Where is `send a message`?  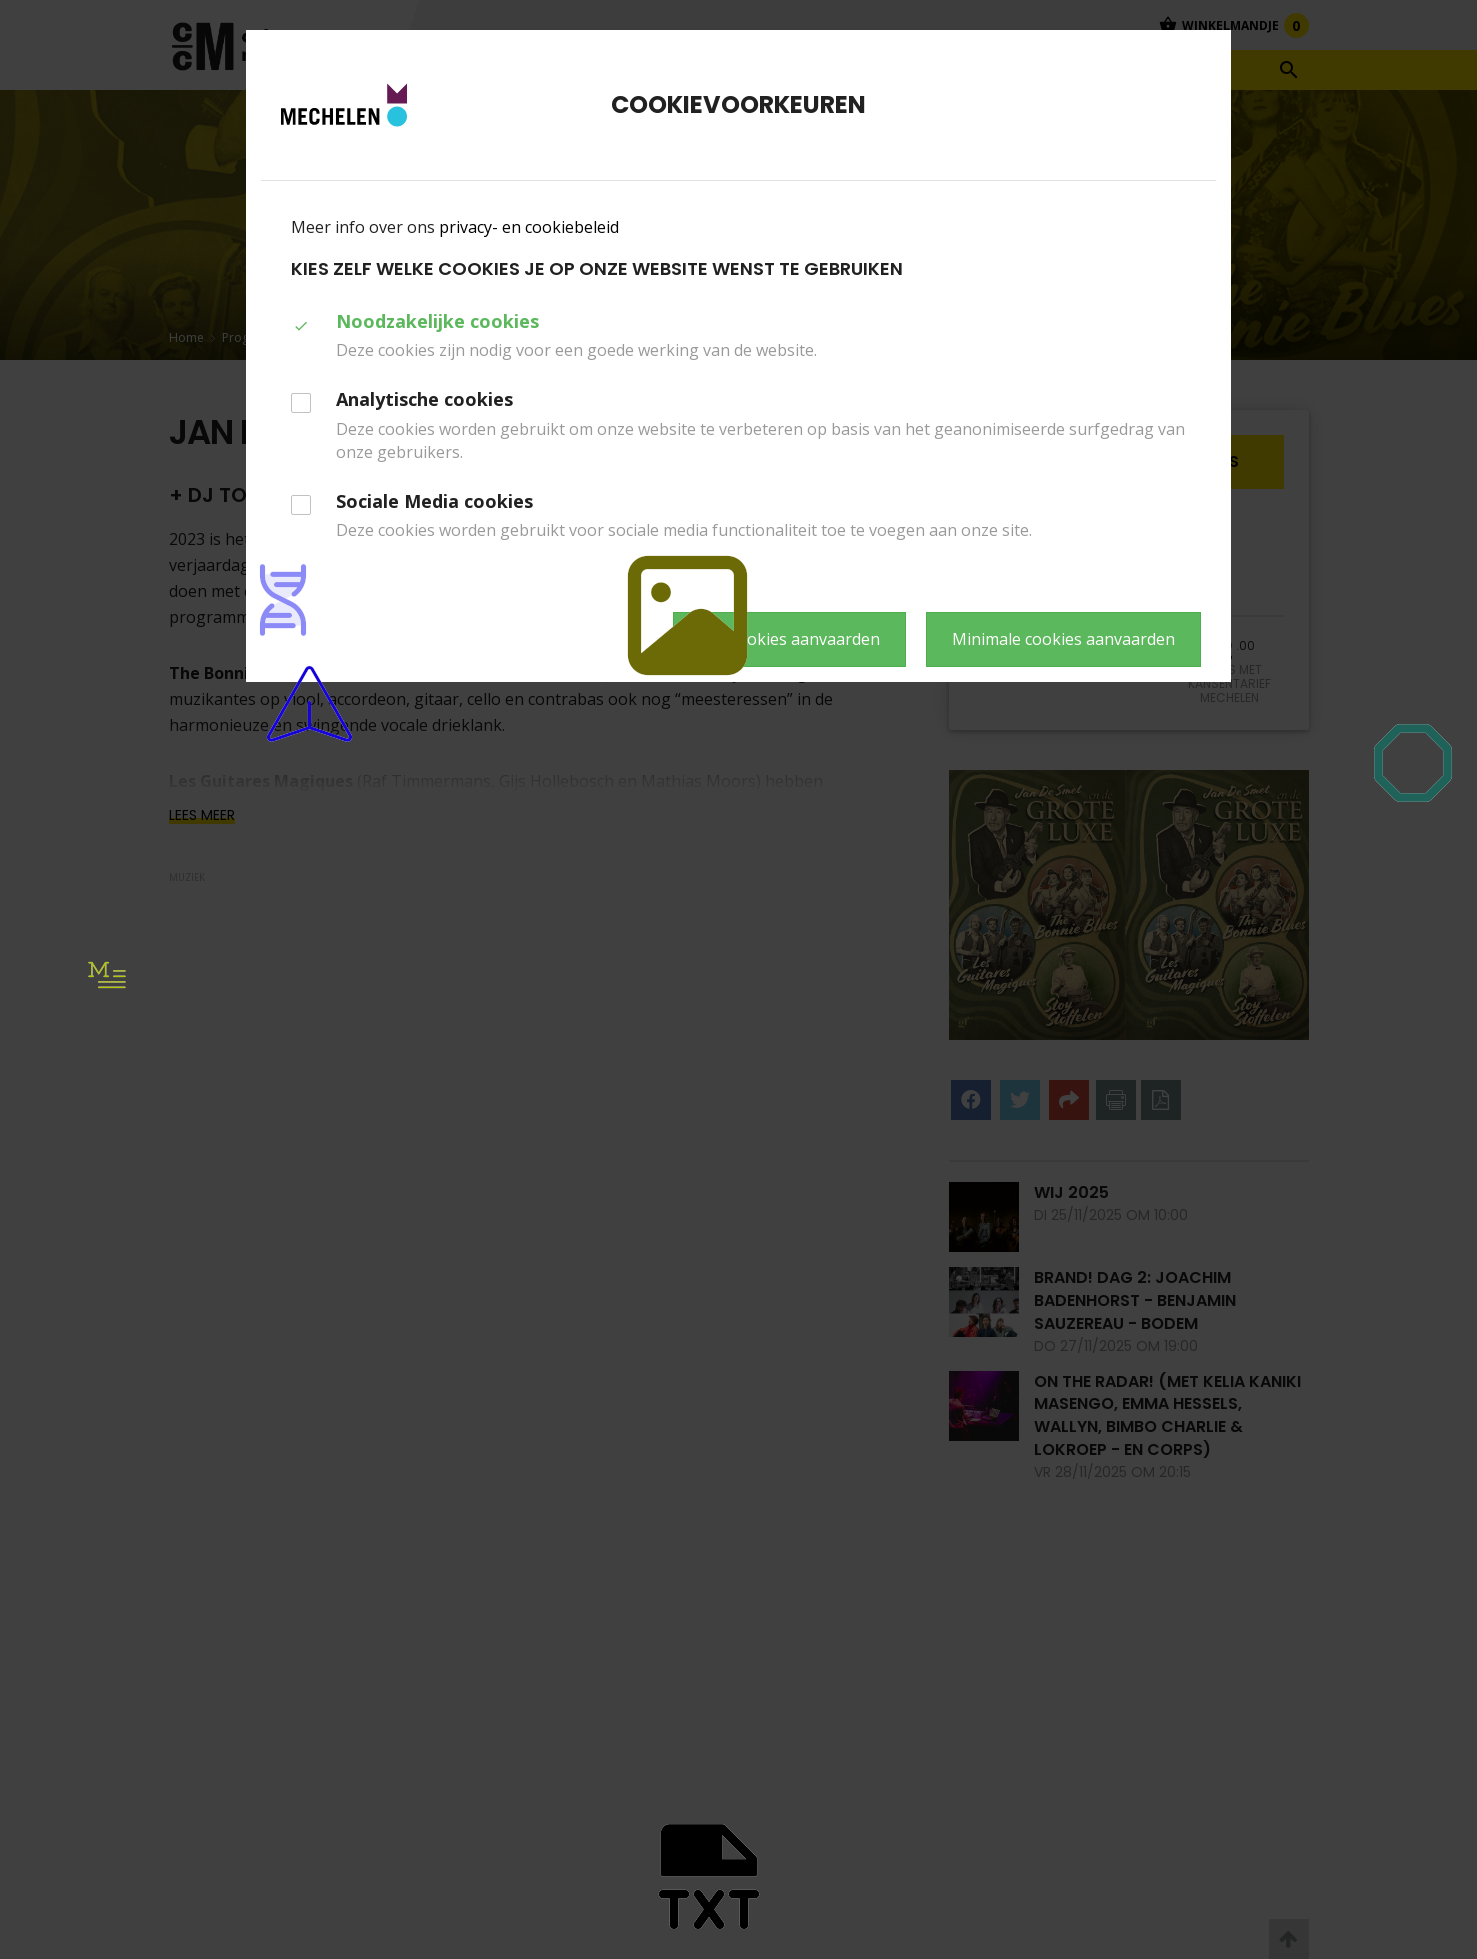
send a message is located at coordinates (309, 705).